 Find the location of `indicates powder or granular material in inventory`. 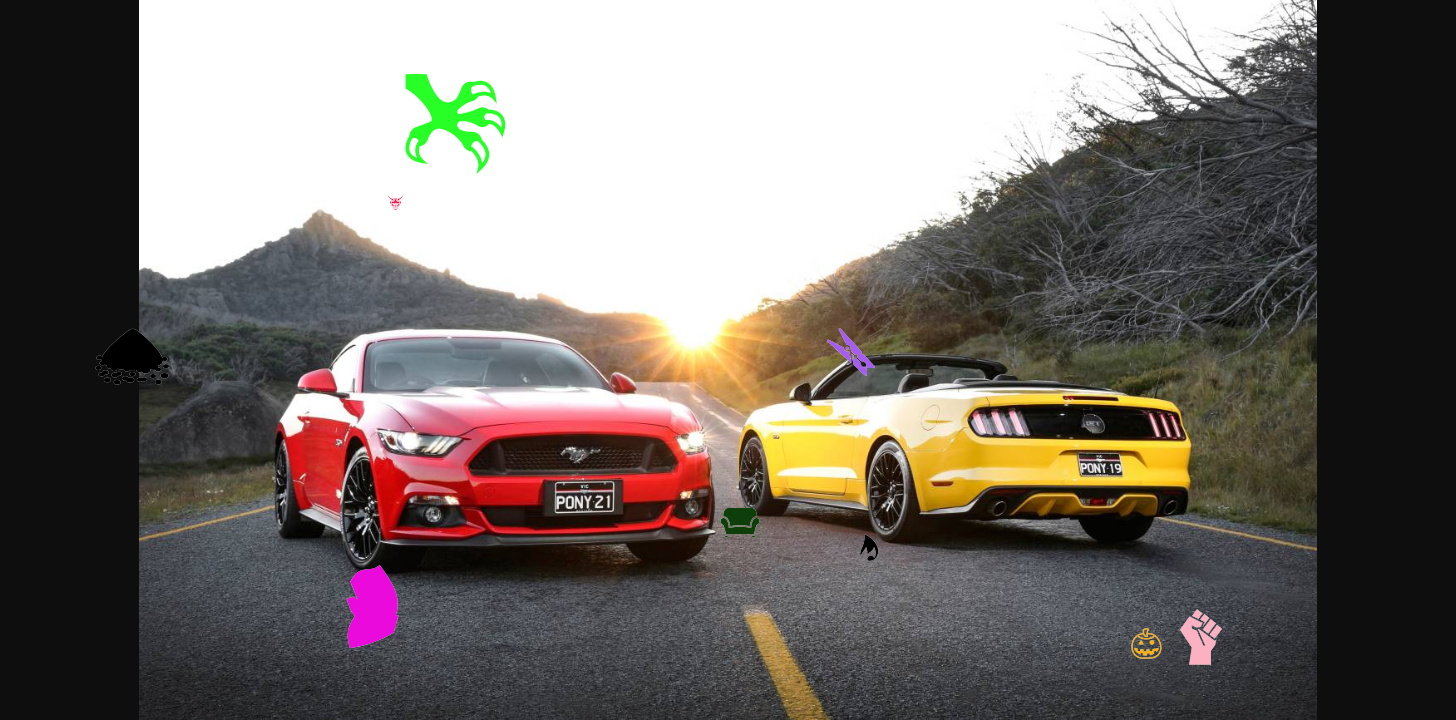

indicates powder or granular material in inventory is located at coordinates (132, 357).